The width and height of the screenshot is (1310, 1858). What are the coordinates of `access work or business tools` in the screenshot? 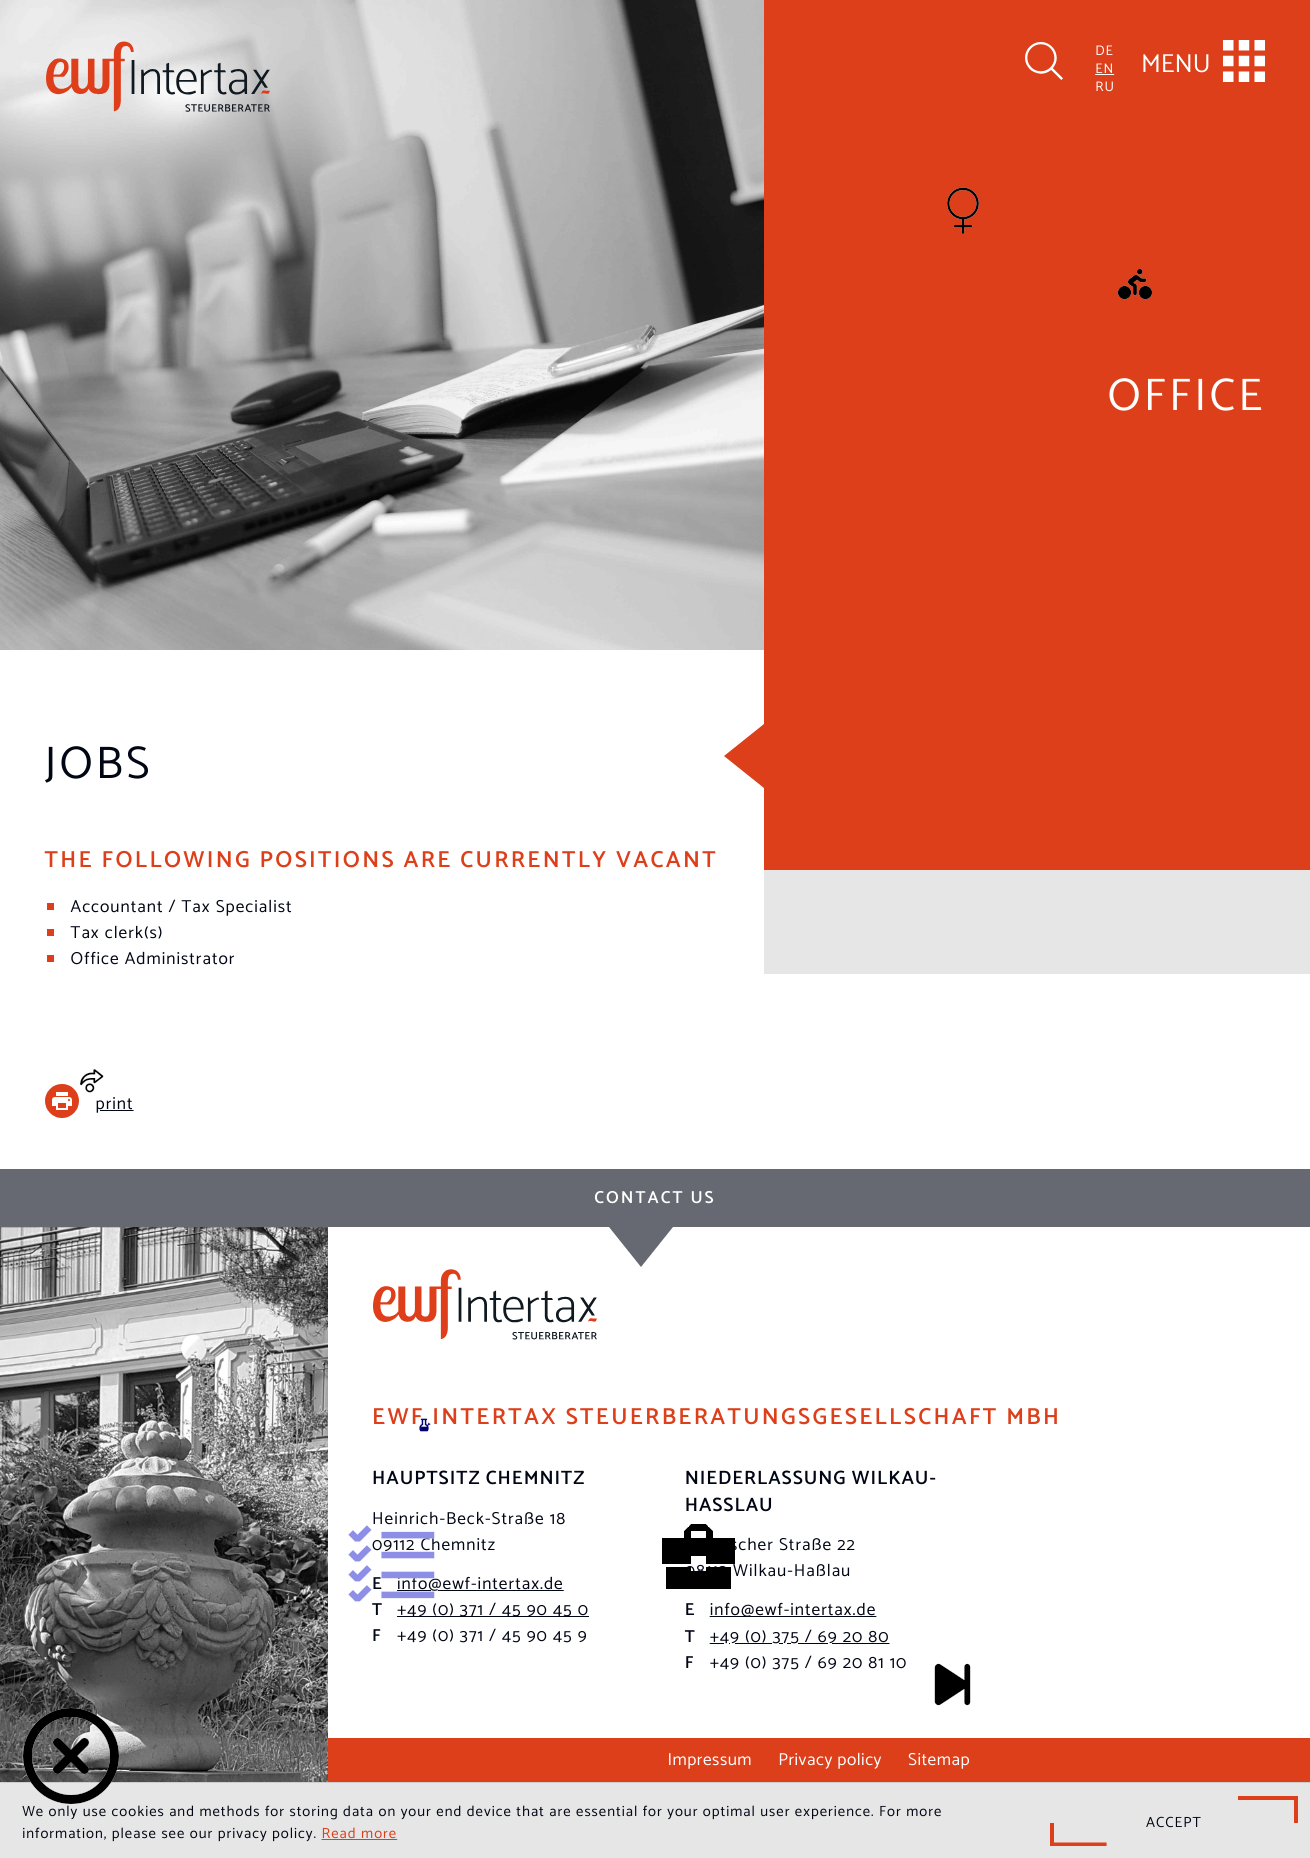 It's located at (698, 1556).